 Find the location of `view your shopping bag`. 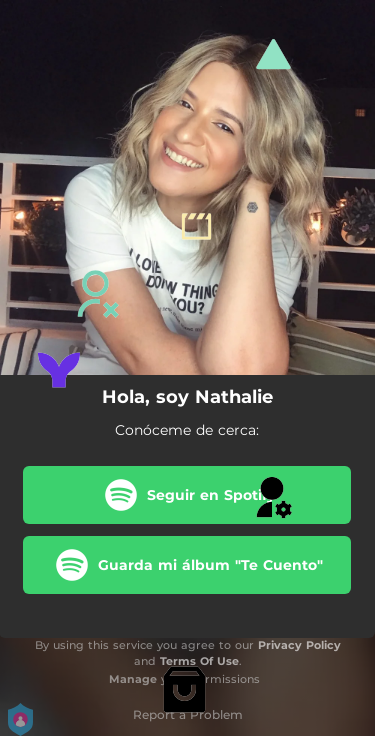

view your shopping bag is located at coordinates (184, 689).